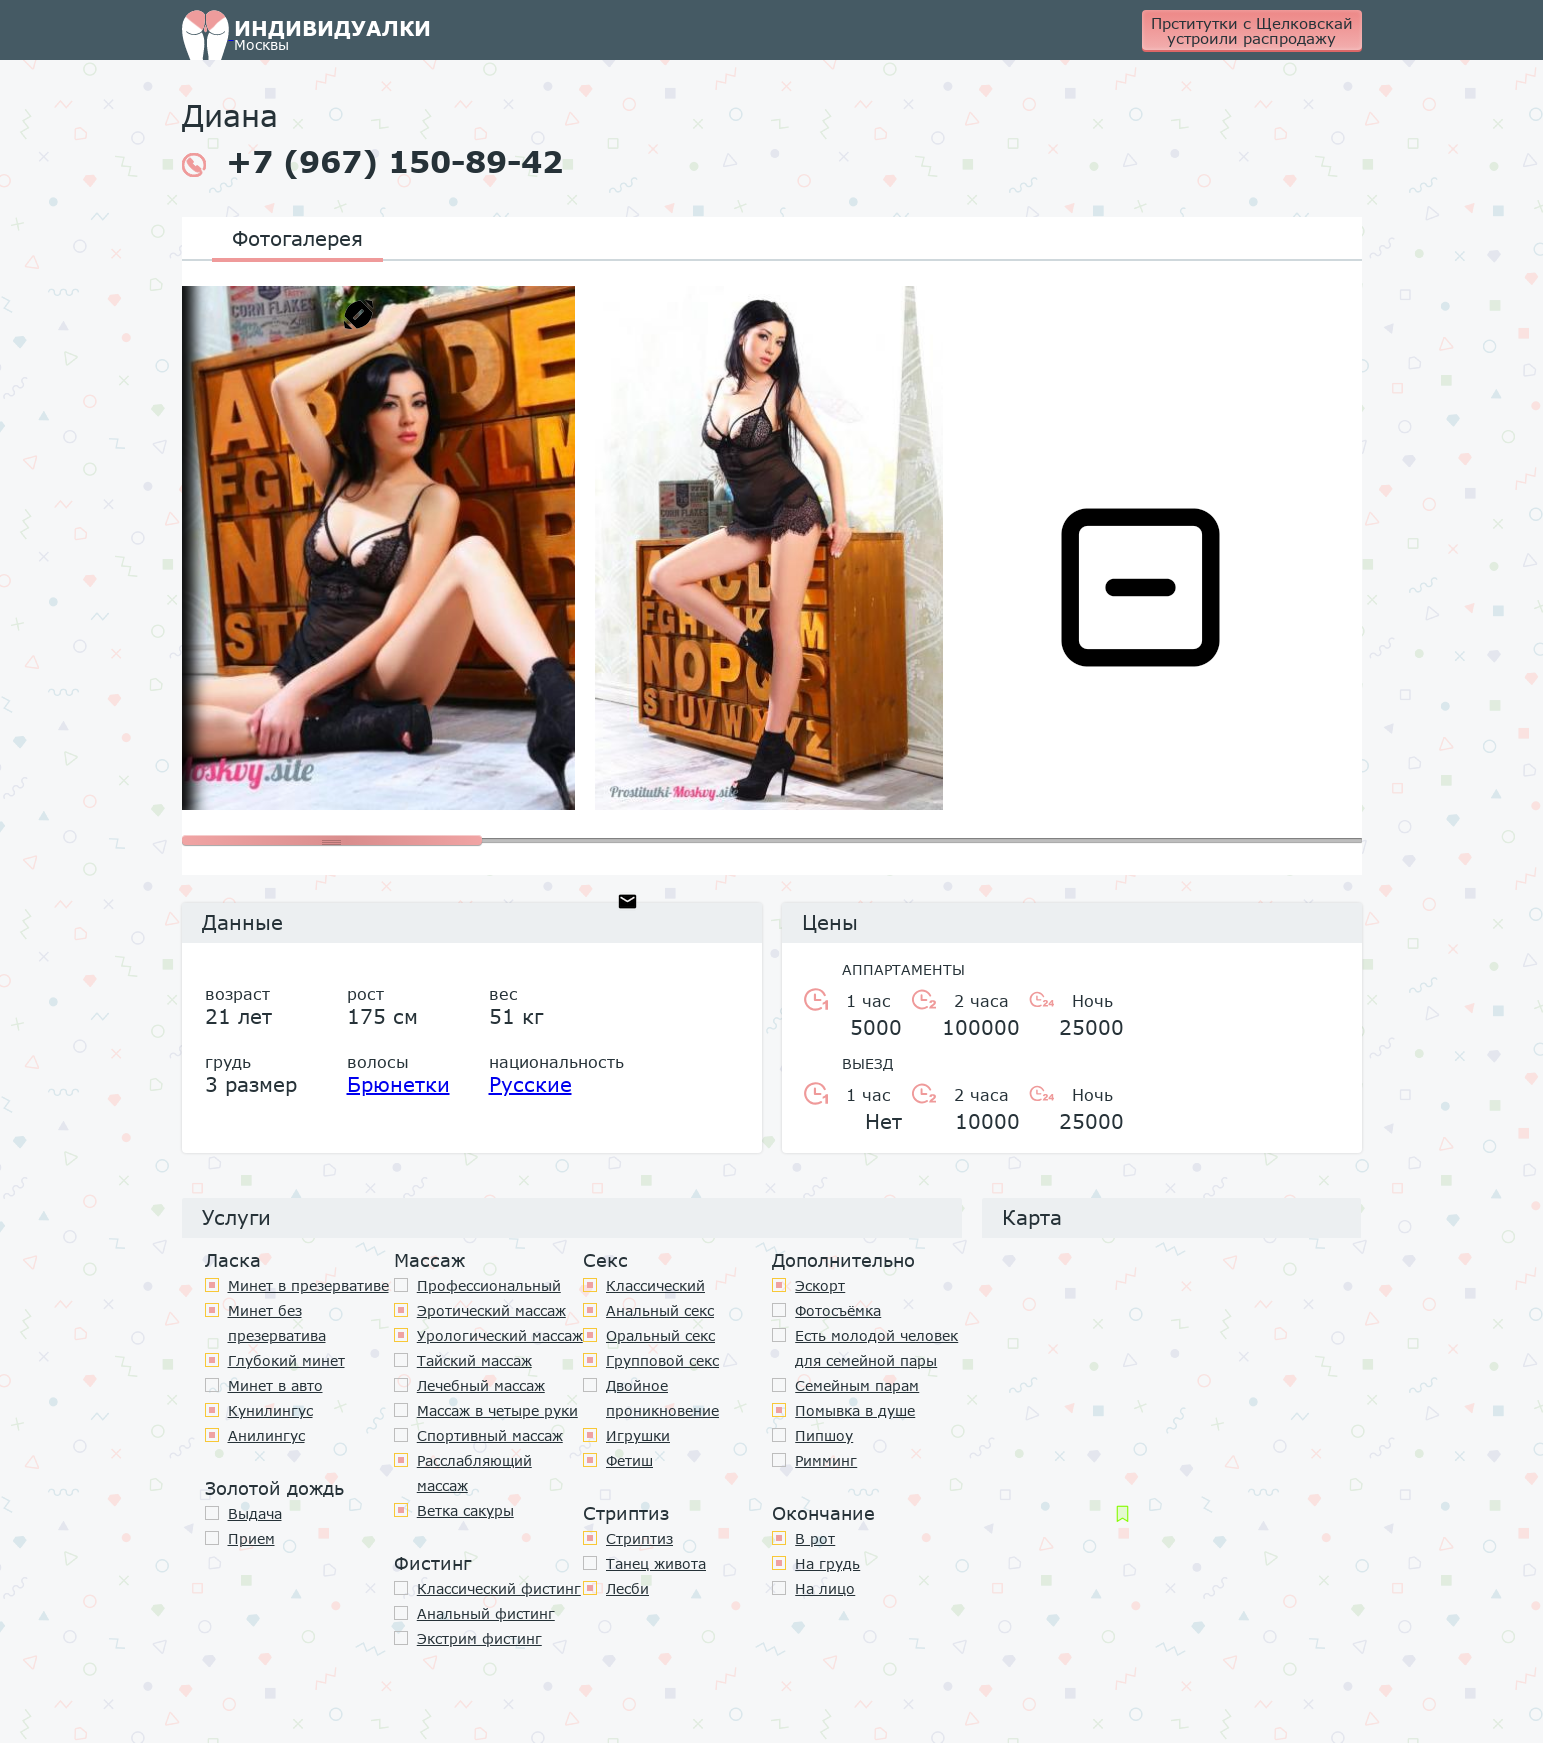  What do you see at coordinates (358, 314) in the screenshot?
I see `access sports or football content` at bounding box center [358, 314].